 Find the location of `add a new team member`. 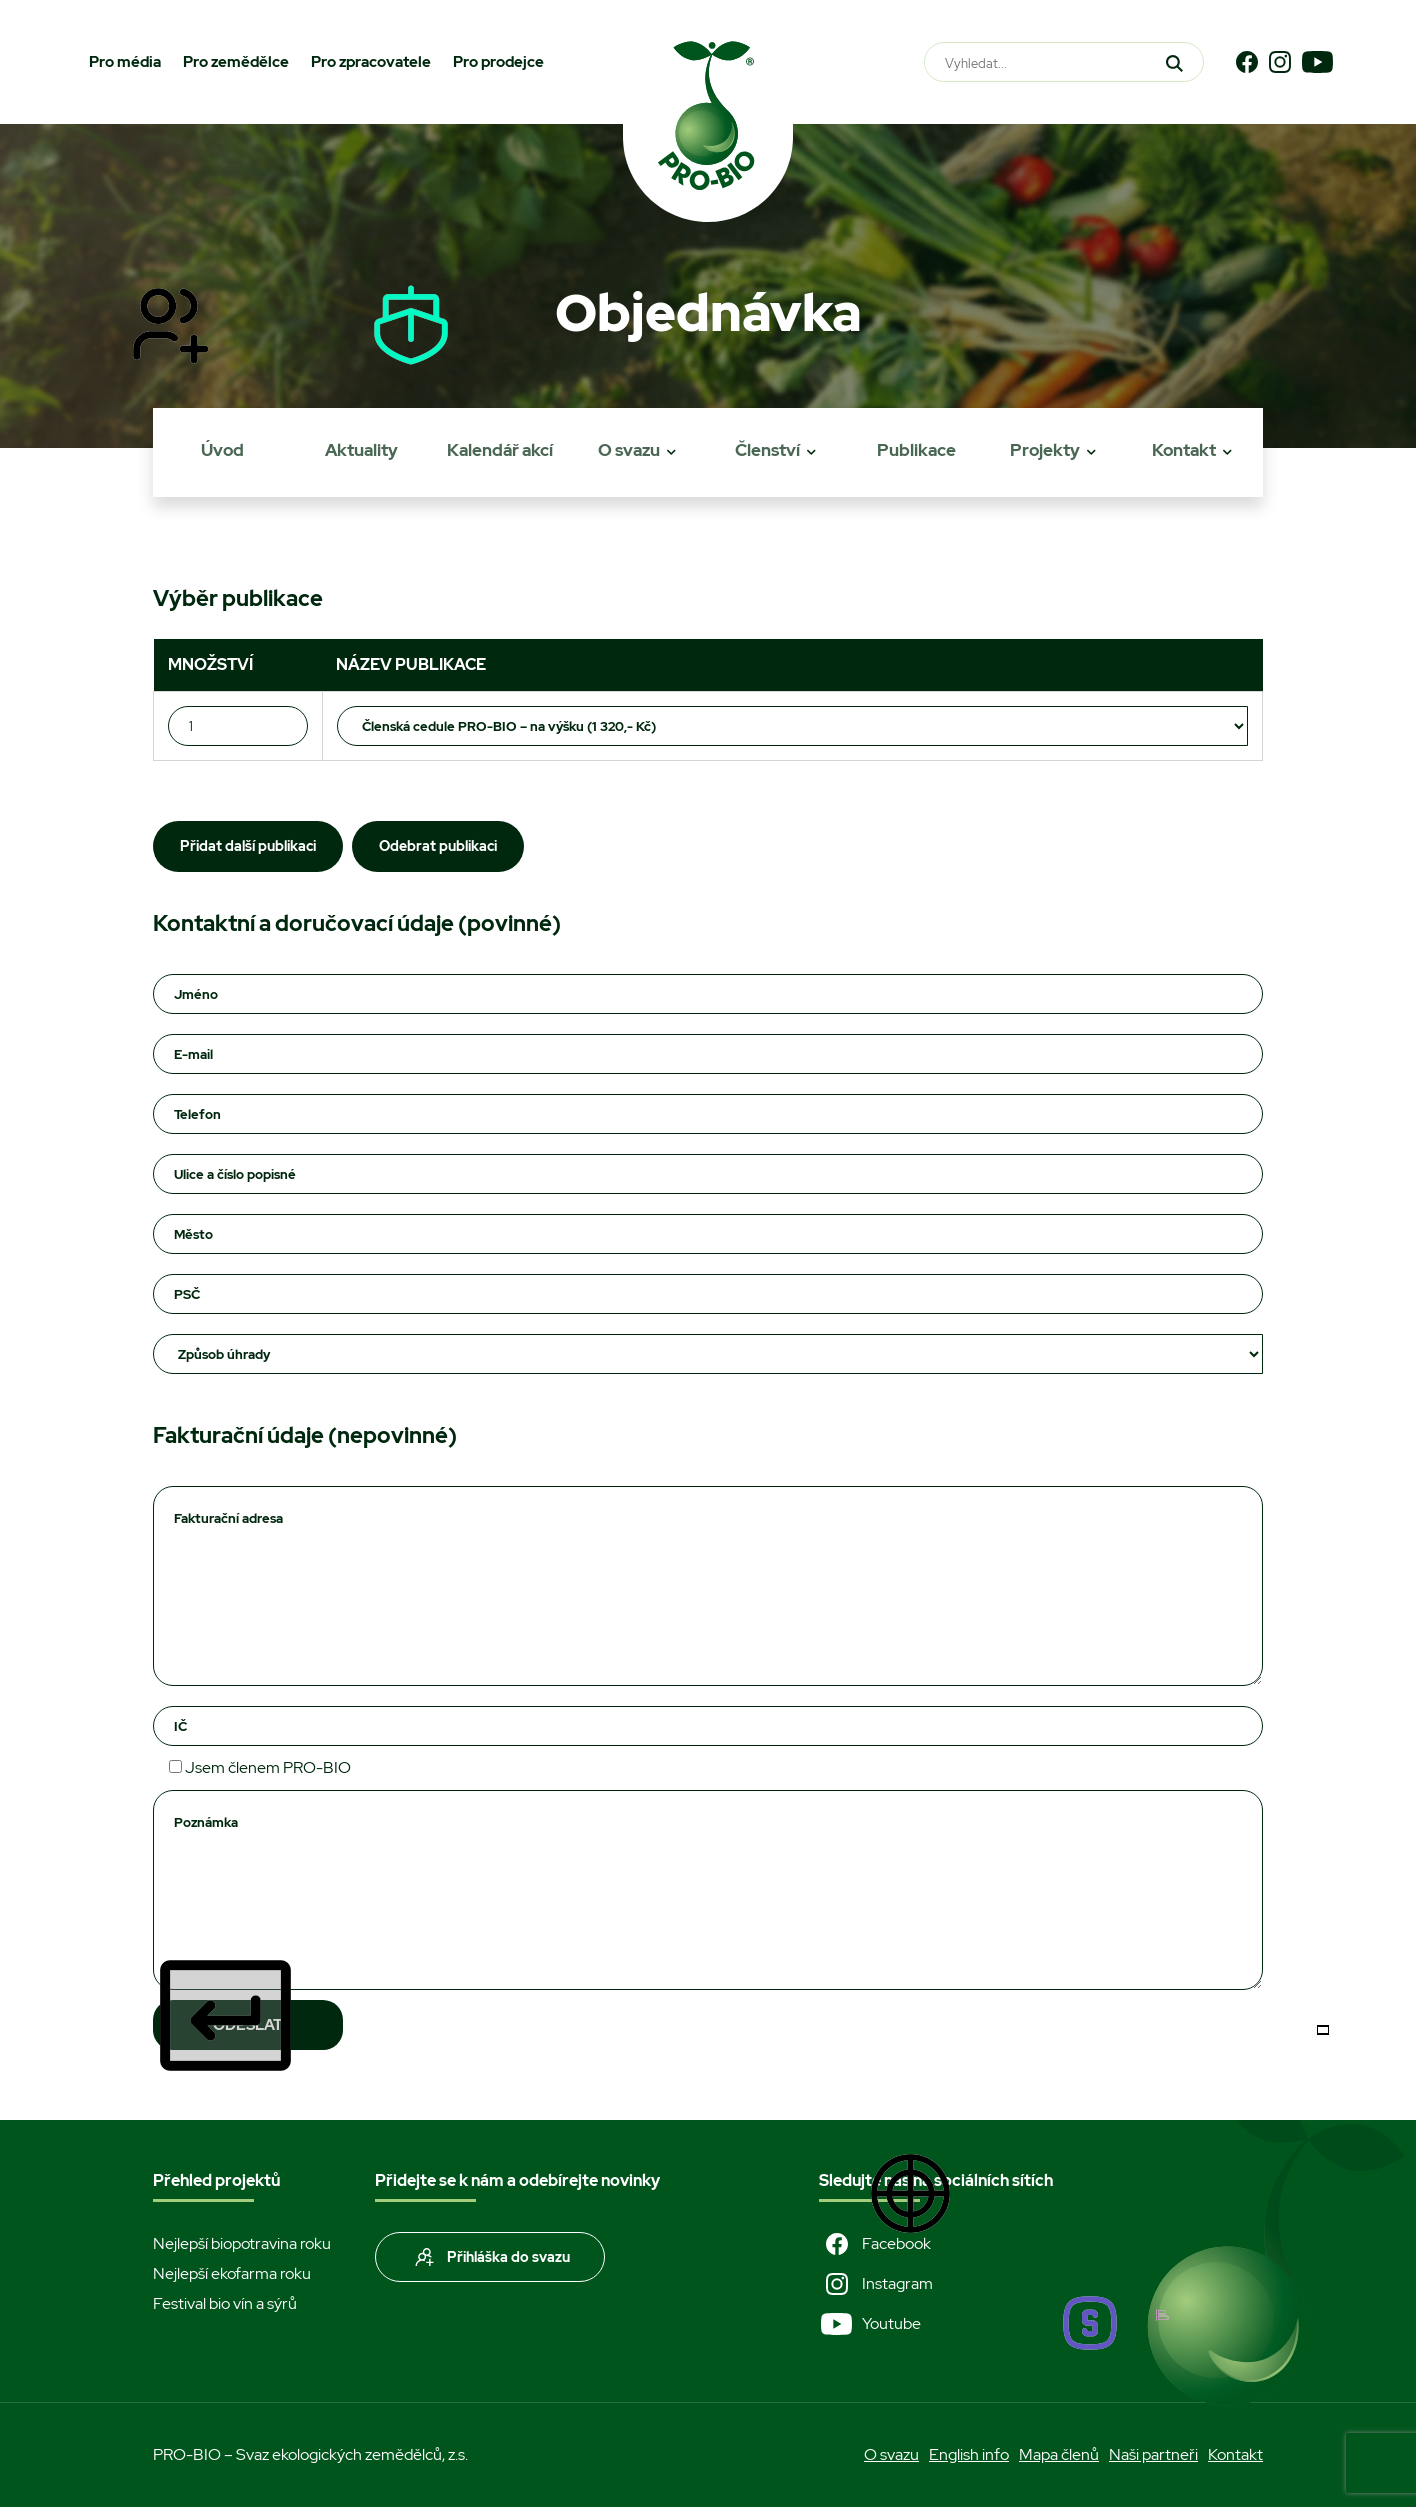

add a new team member is located at coordinates (169, 324).